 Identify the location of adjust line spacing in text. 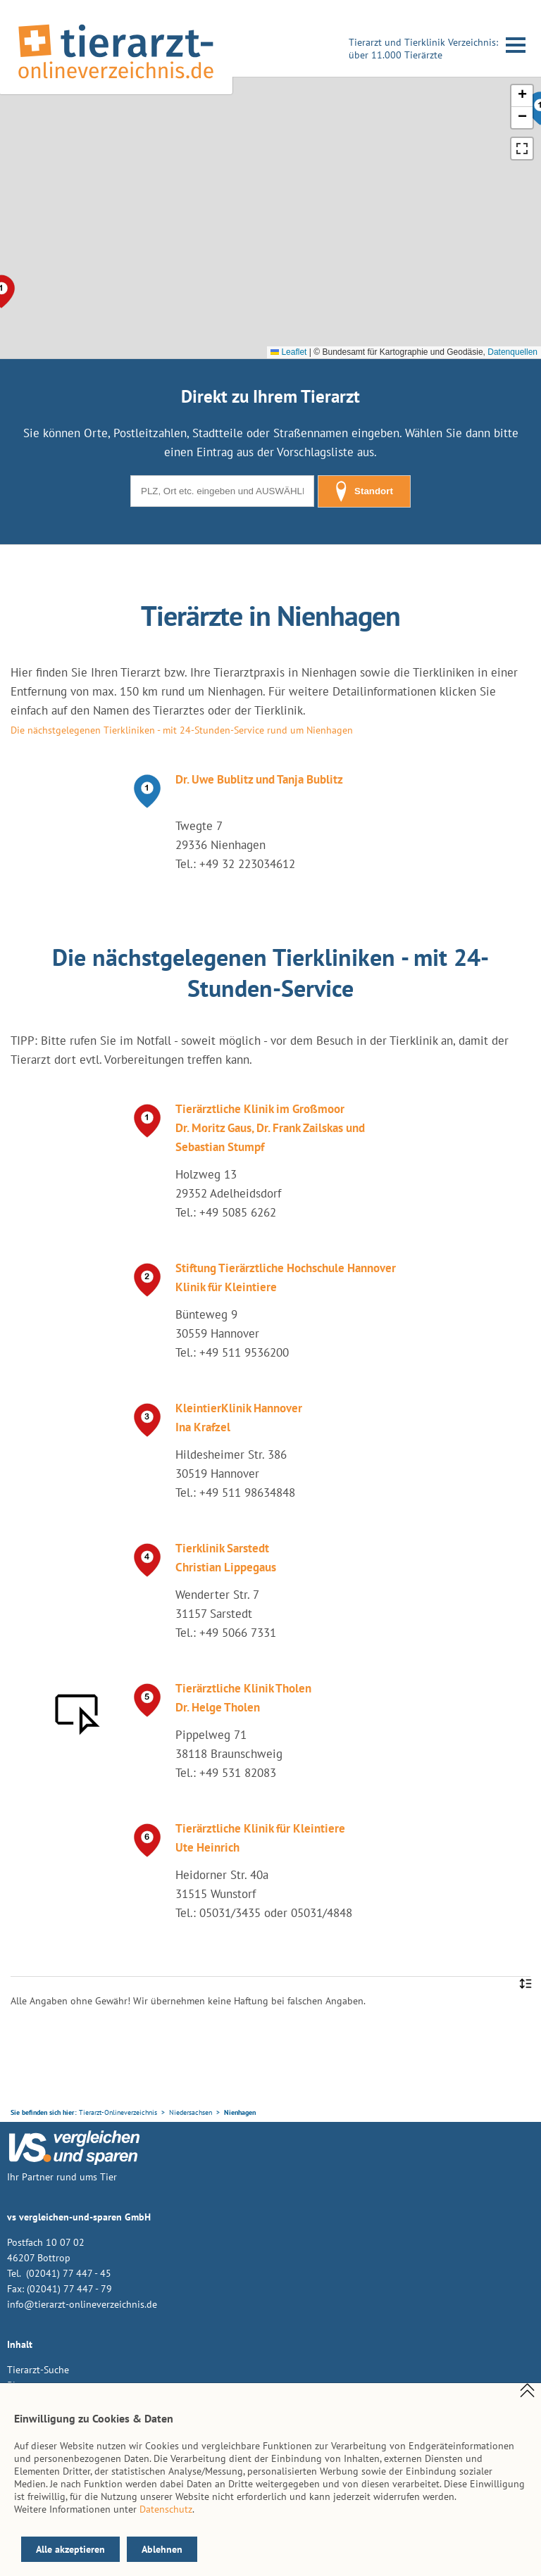
(526, 1983).